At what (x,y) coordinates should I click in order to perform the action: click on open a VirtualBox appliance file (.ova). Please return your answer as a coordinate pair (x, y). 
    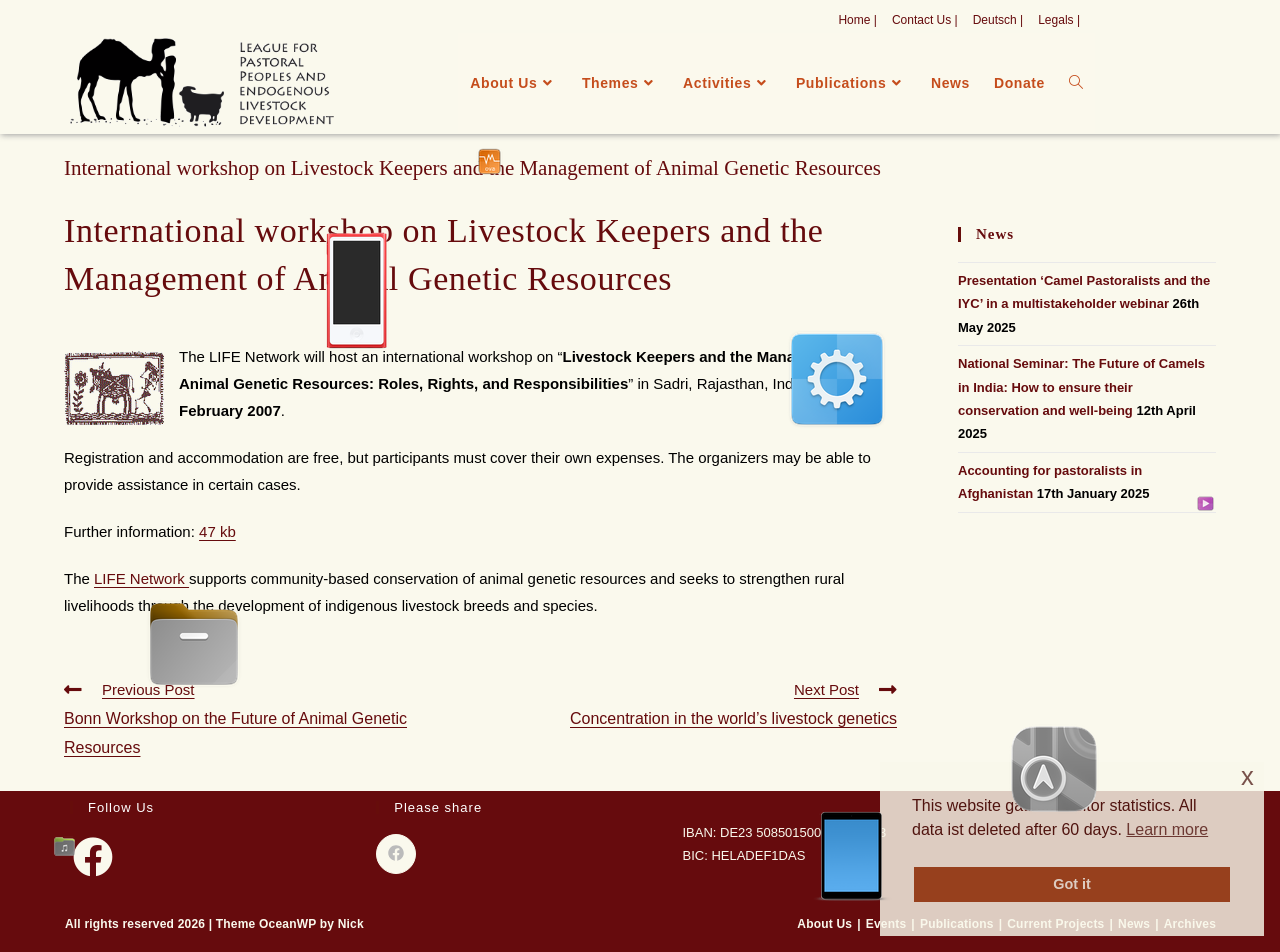
    Looking at the image, I should click on (489, 161).